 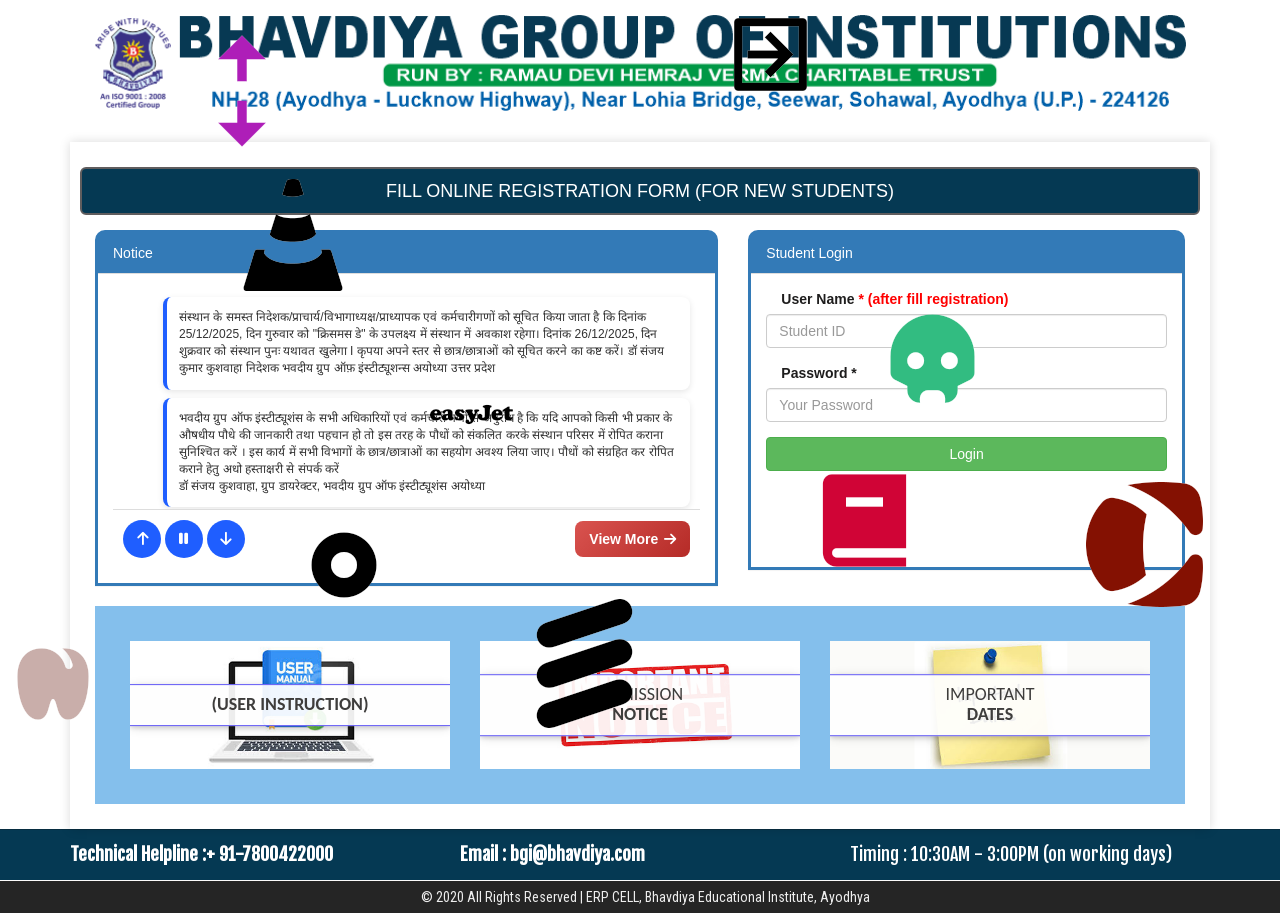 What do you see at coordinates (770, 54) in the screenshot?
I see `navigate to the next item or screen` at bounding box center [770, 54].